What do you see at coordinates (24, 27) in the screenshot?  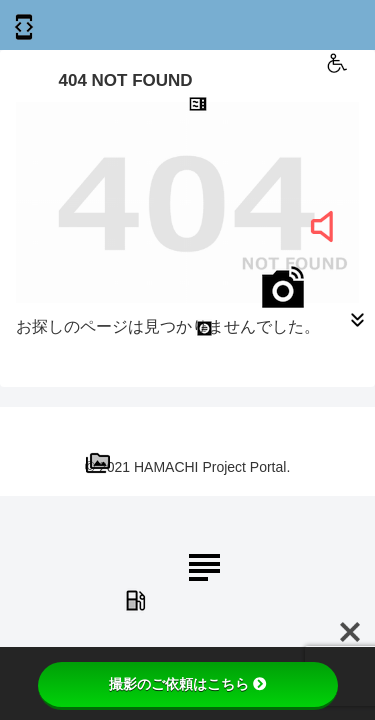 I see `enable developer mode on device` at bounding box center [24, 27].